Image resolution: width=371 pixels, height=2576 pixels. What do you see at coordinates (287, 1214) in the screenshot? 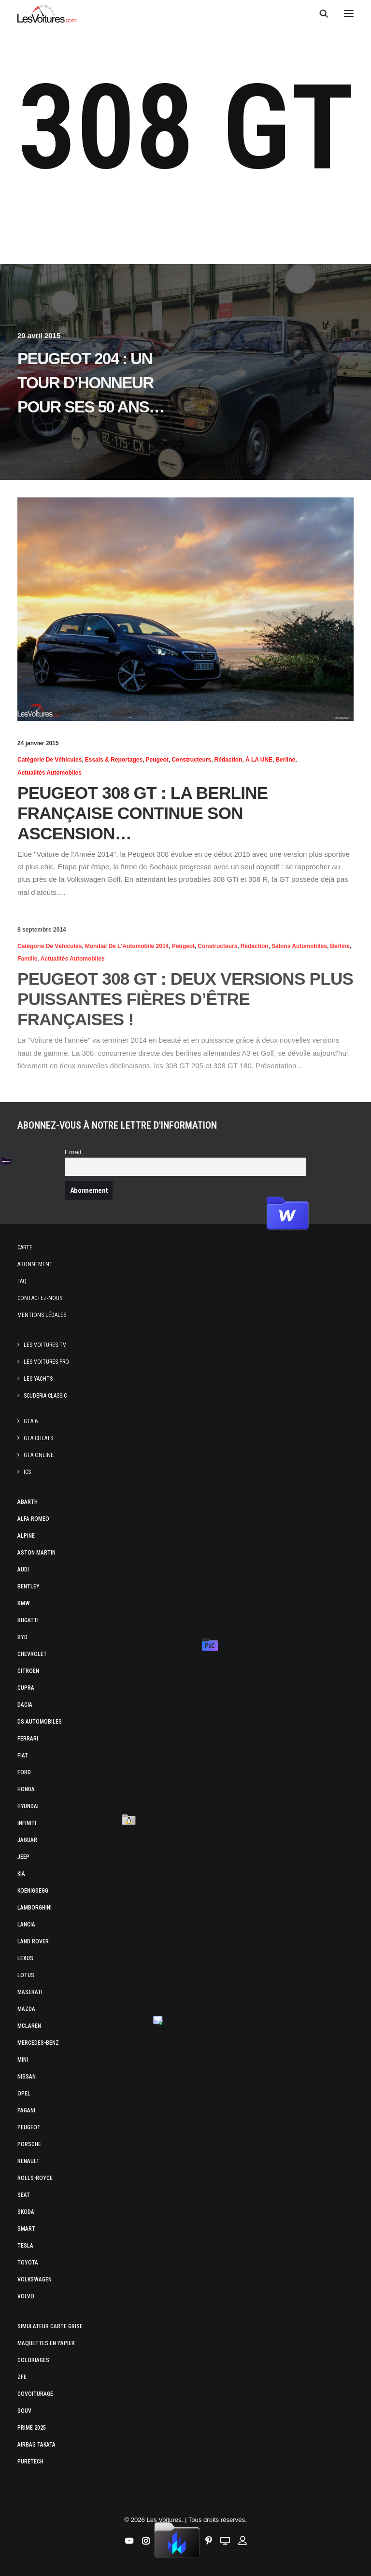
I see `folder containing Webflow project files` at bounding box center [287, 1214].